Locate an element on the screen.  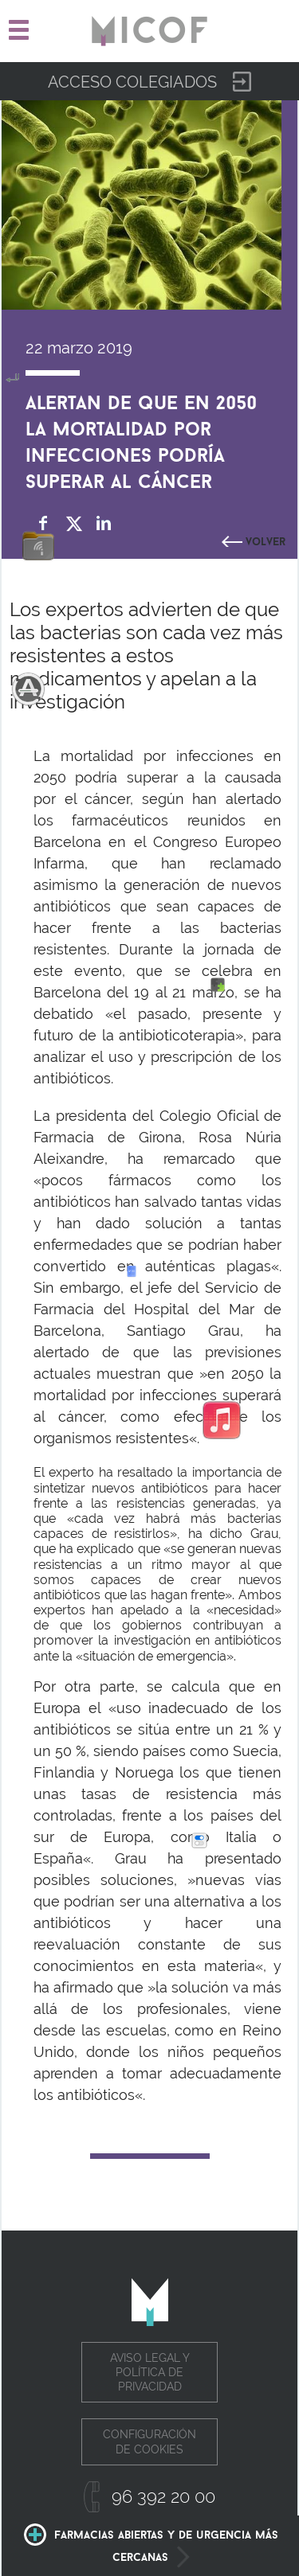
reply to all recipients in an email thread is located at coordinates (12, 377).